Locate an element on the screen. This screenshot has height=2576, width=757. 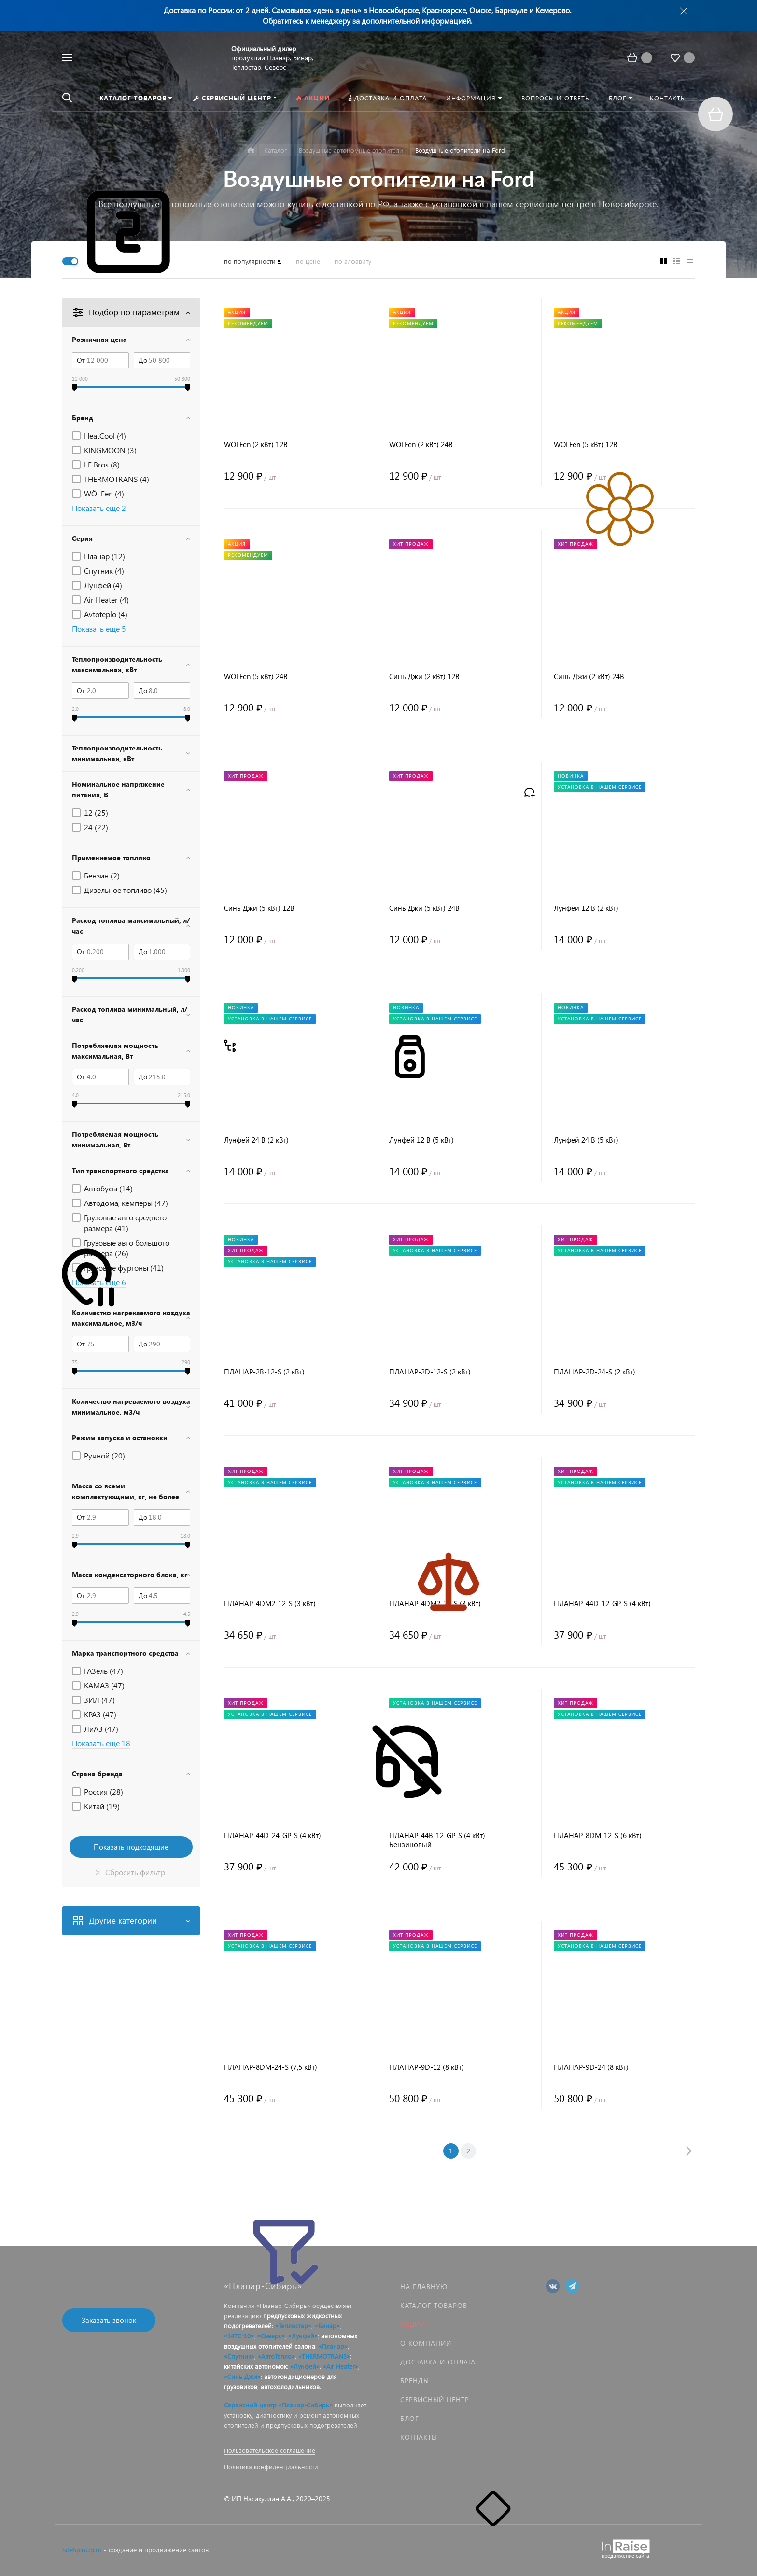
access comparison or weighing features is located at coordinates (449, 1583).